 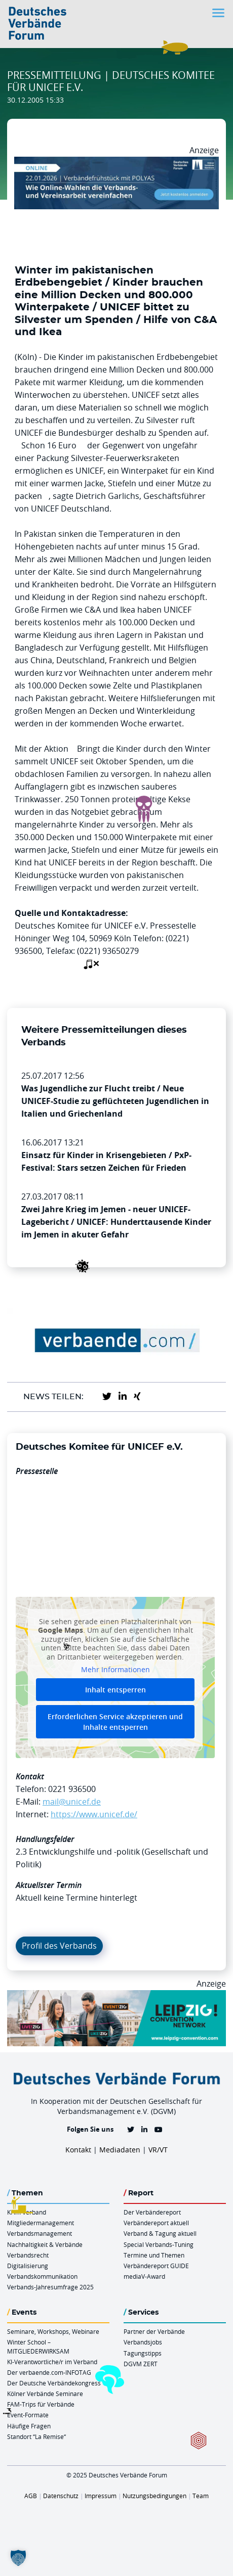 What do you see at coordinates (144, 809) in the screenshot?
I see `indicates danger or deadly hazard in game` at bounding box center [144, 809].